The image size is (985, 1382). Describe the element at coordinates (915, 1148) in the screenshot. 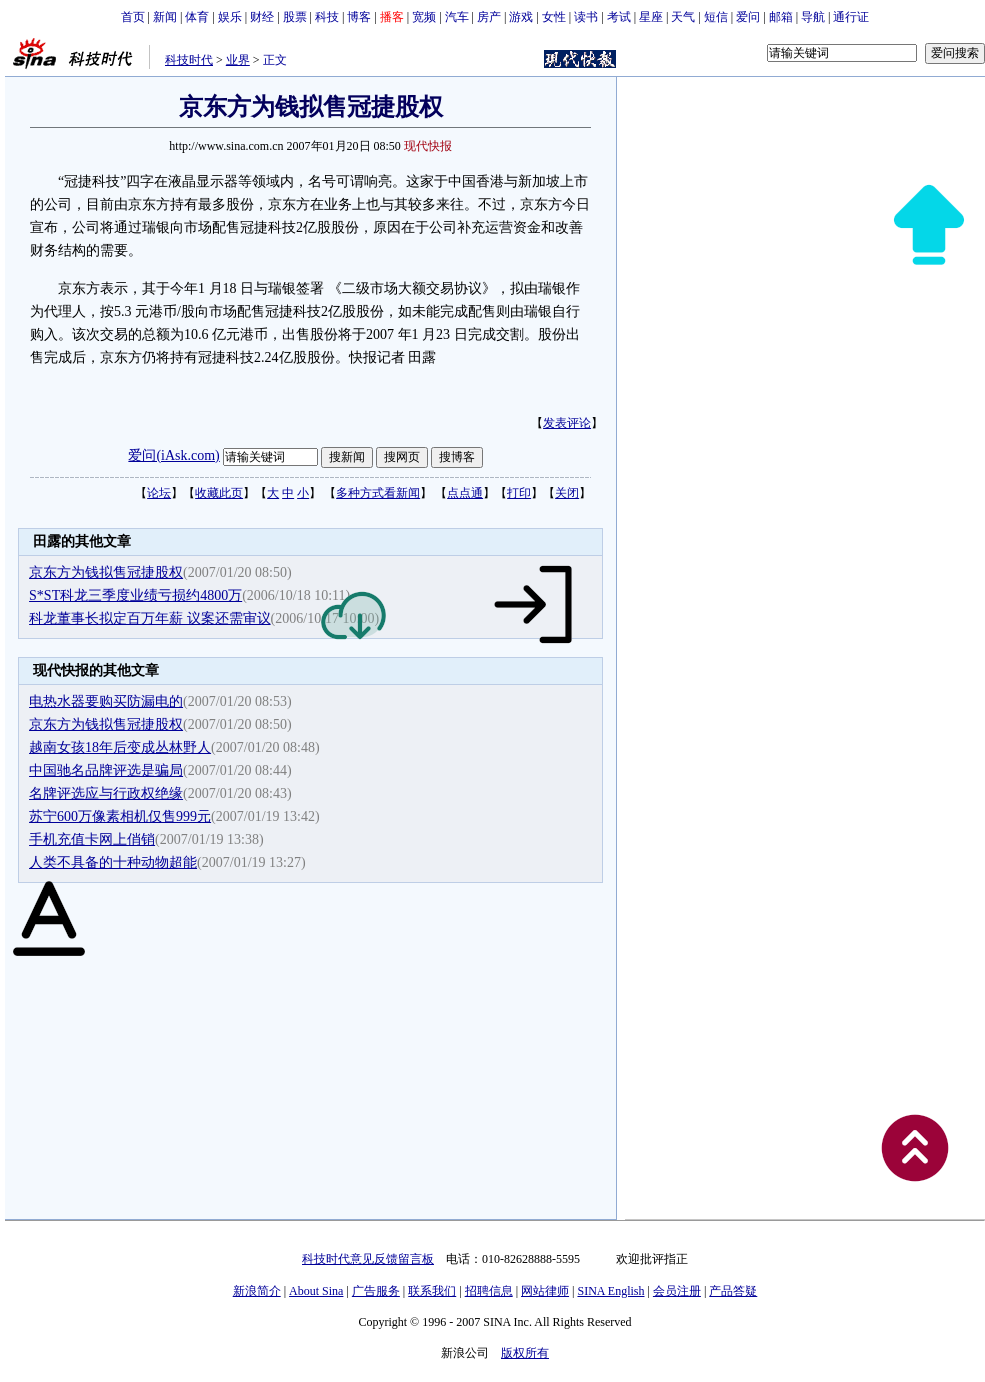

I see `scroll to top of page` at that location.